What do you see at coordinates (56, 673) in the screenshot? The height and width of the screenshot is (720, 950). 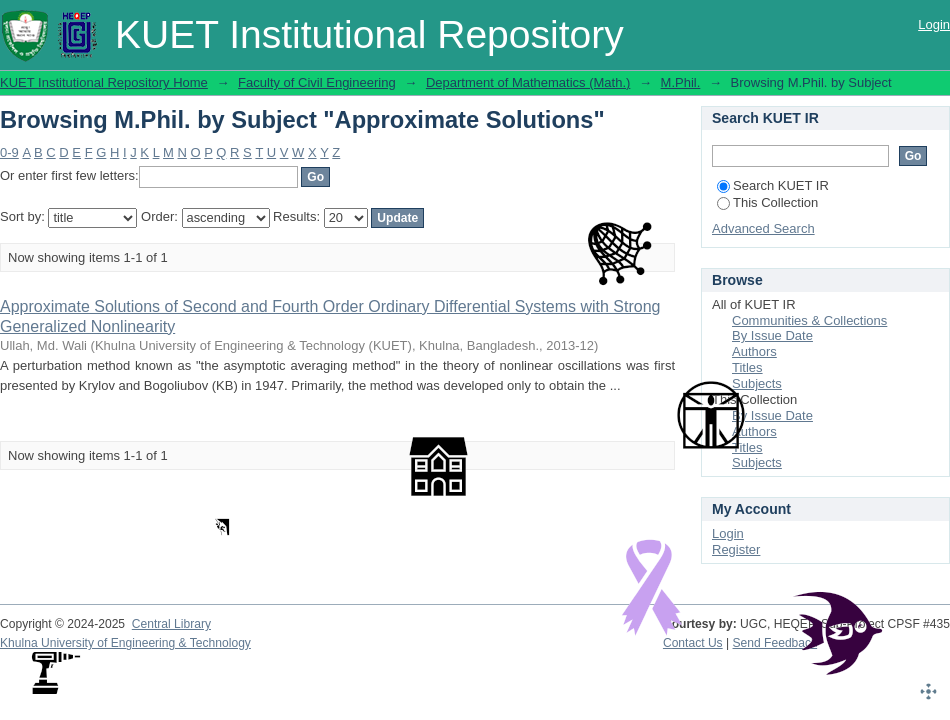 I see `power tools or hardware category` at bounding box center [56, 673].